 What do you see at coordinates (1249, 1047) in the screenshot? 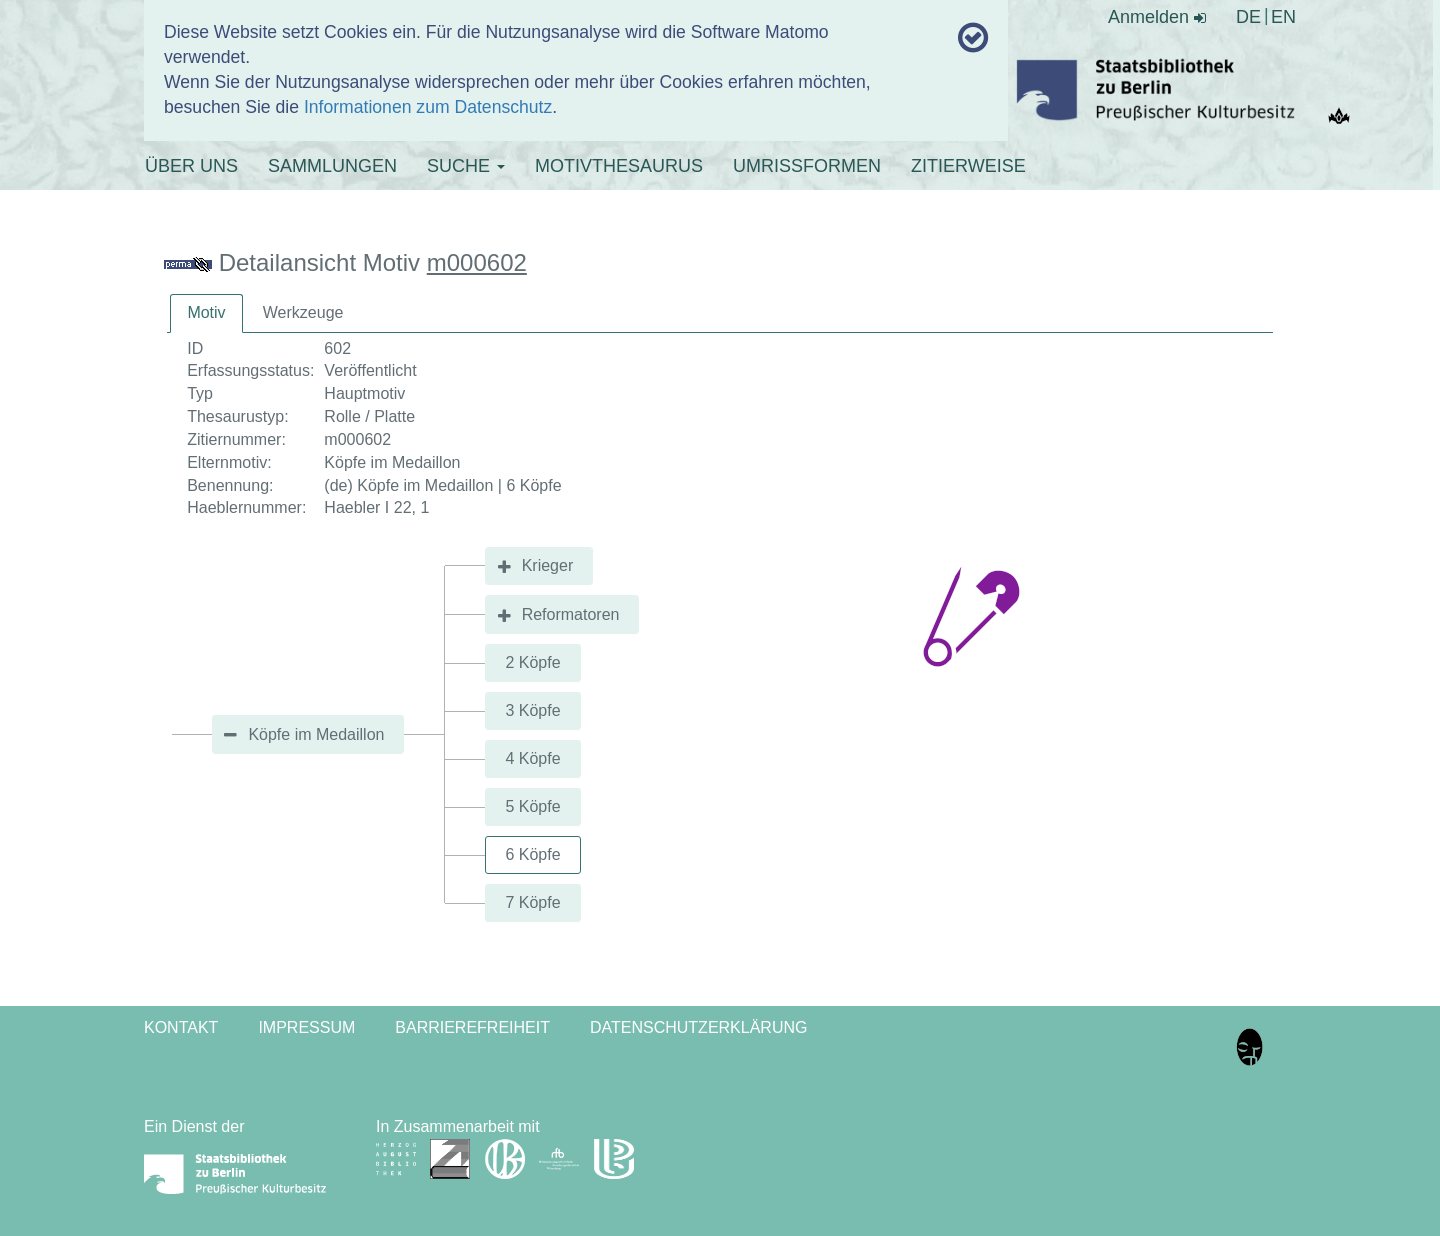
I see `indicates a defeated or knocked out character` at bounding box center [1249, 1047].